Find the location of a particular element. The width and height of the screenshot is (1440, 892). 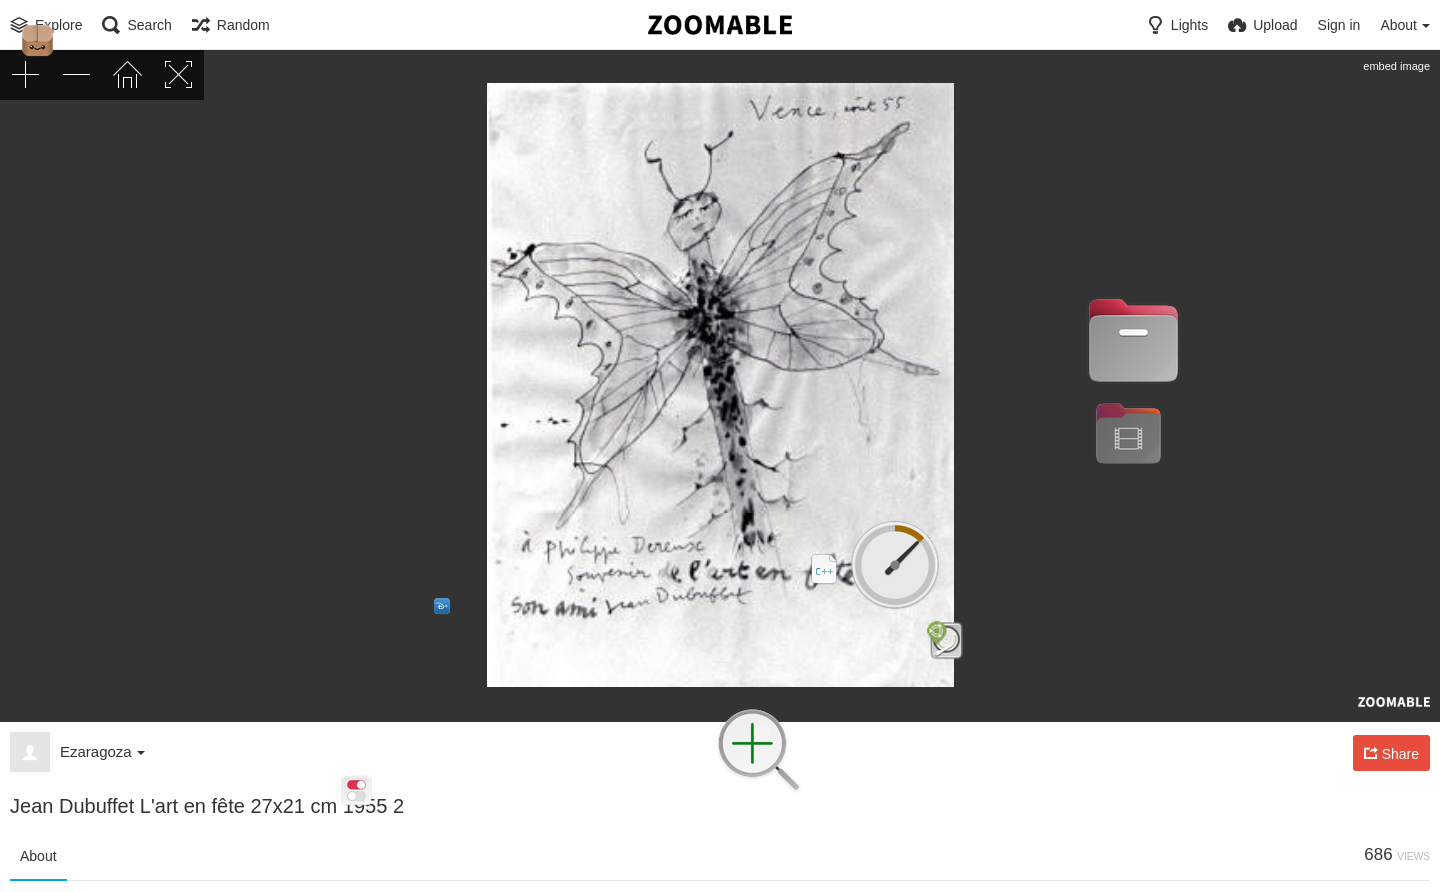

open boxbuddy container management app is located at coordinates (37, 40).